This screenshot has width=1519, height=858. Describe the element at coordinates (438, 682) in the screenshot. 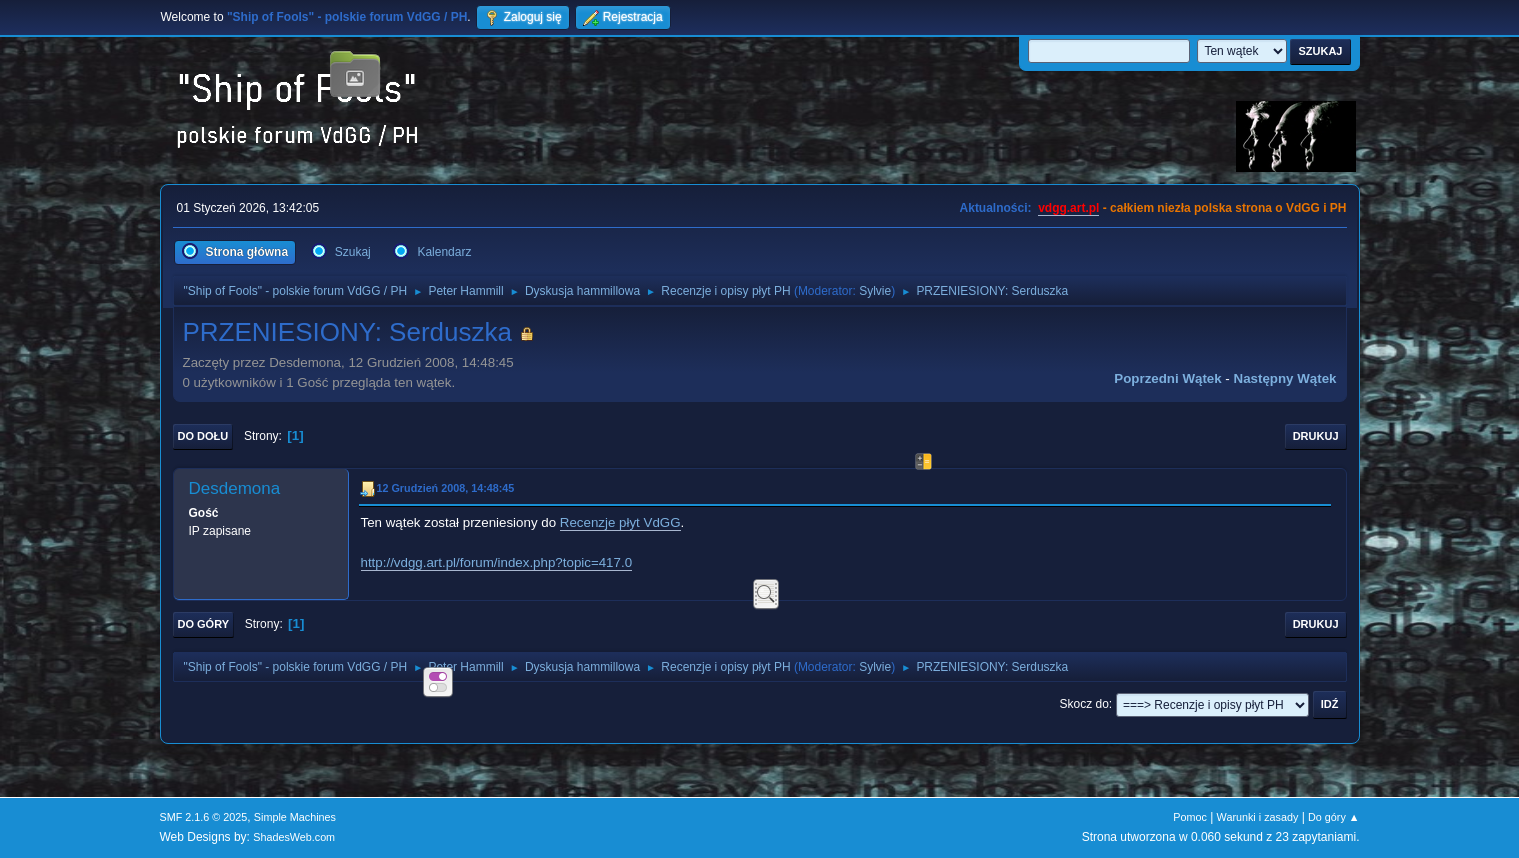

I see `open system settings` at that location.